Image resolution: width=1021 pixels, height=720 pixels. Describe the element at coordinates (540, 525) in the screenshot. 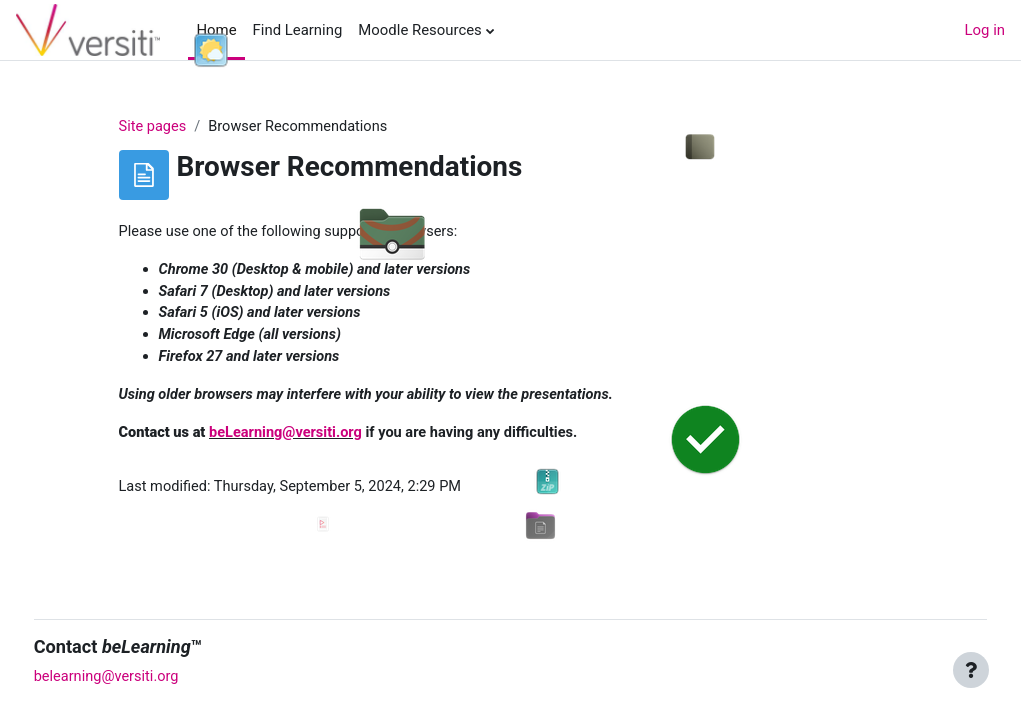

I see `open documents folder` at that location.